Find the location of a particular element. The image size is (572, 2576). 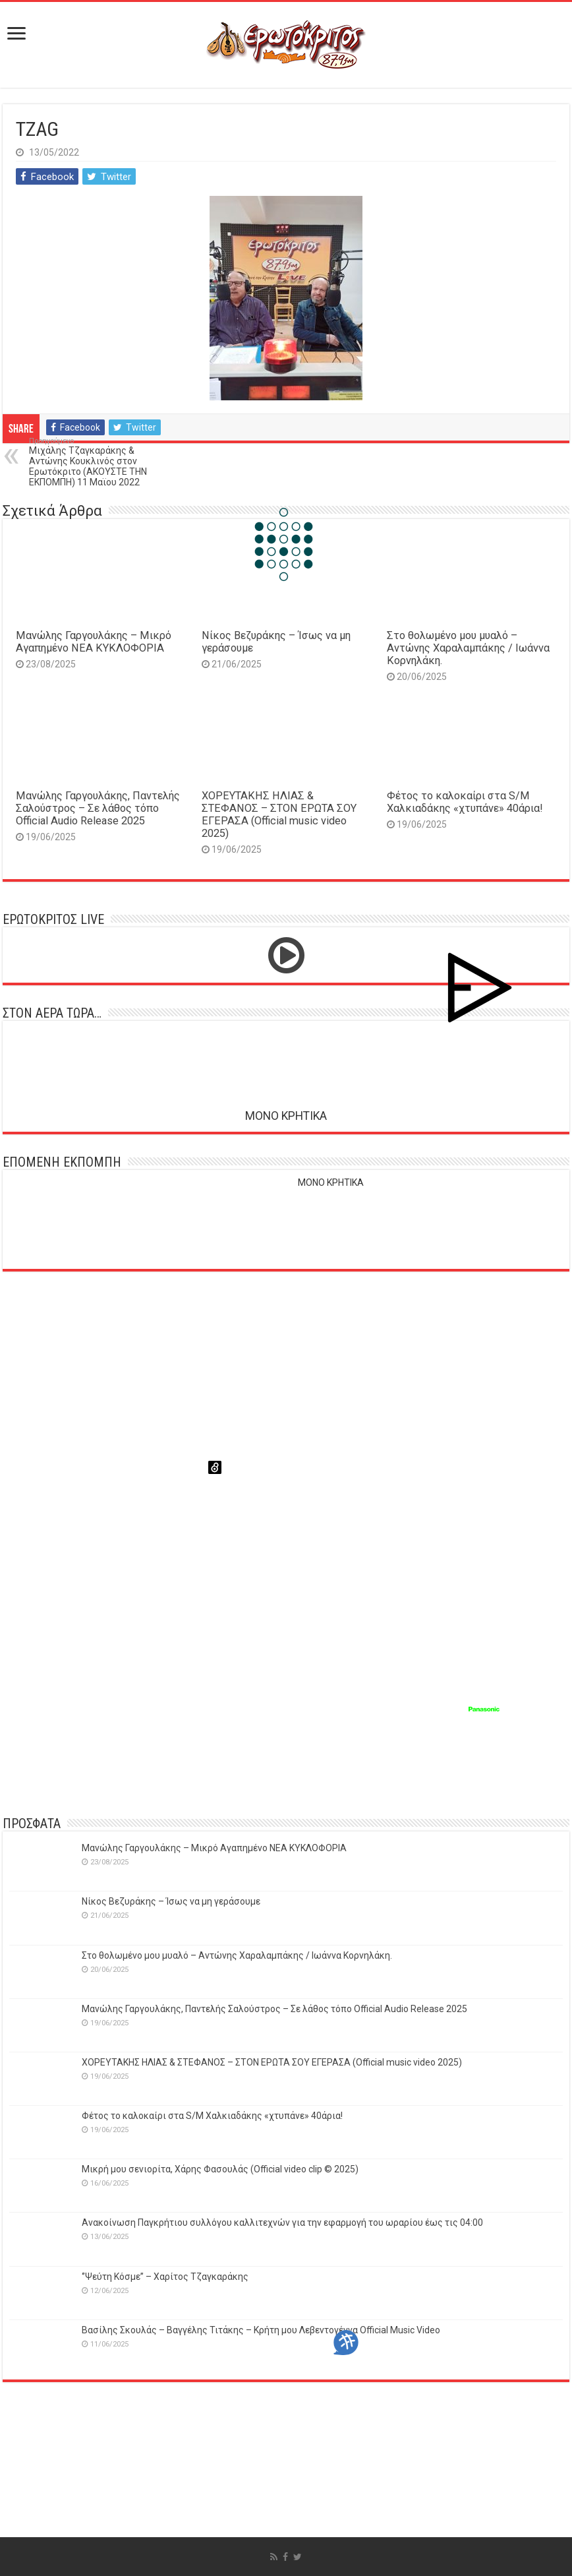

open metabase analytics dashboard is located at coordinates (283, 544).